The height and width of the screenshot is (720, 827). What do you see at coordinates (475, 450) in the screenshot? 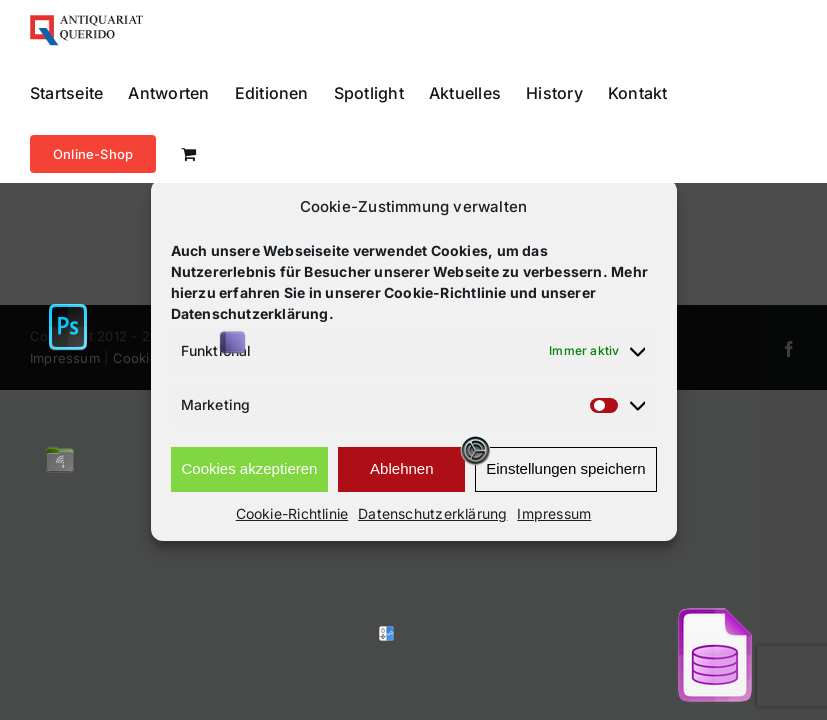
I see `open system preferences or settings` at bounding box center [475, 450].